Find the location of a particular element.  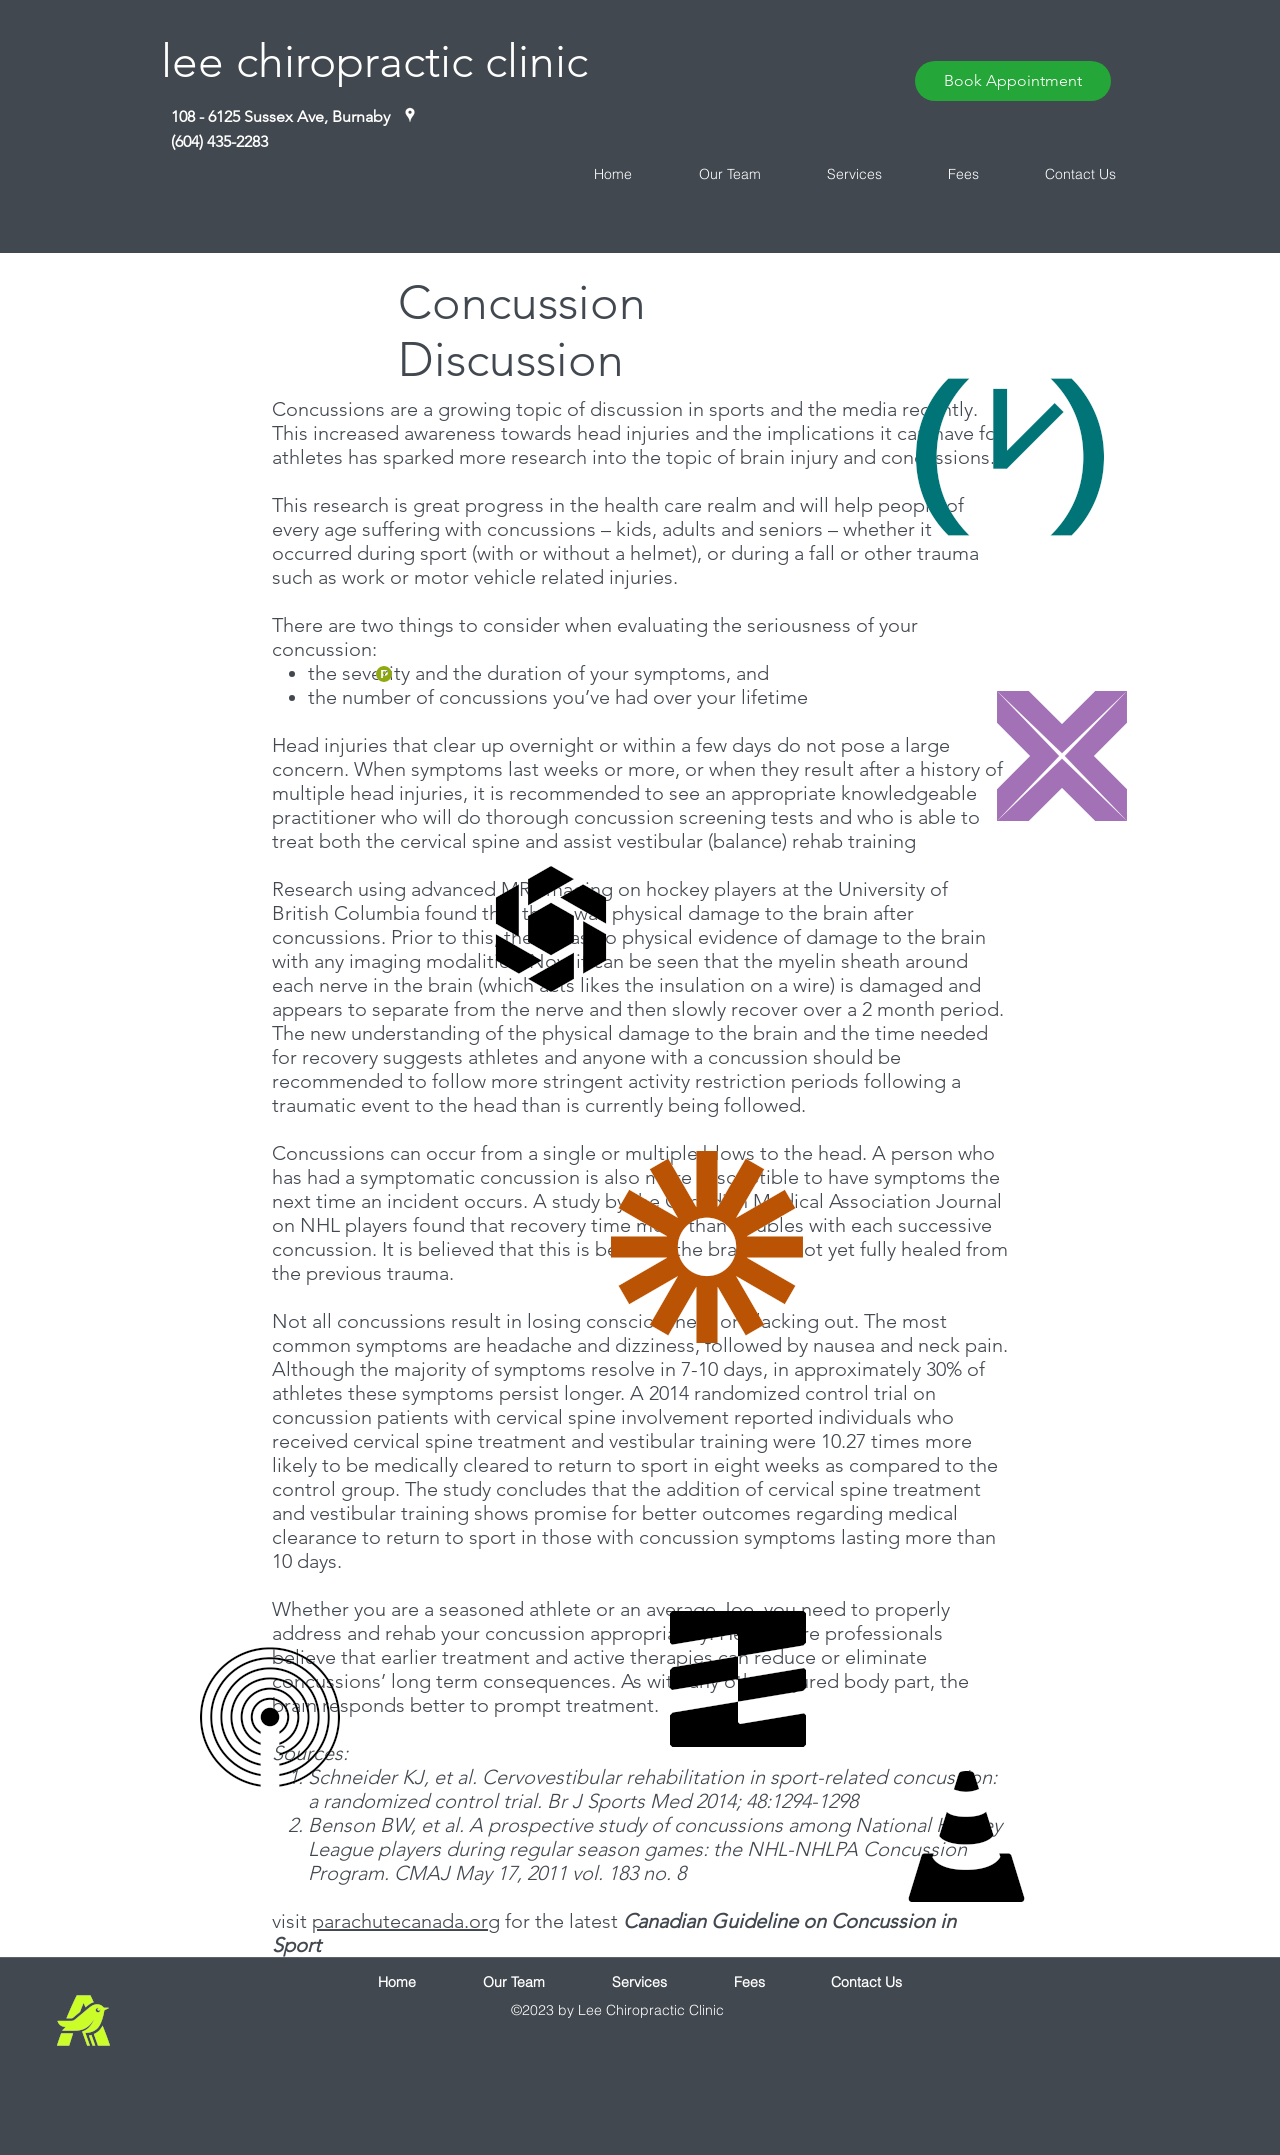

visx data visualization library logo is located at coordinates (1062, 756).